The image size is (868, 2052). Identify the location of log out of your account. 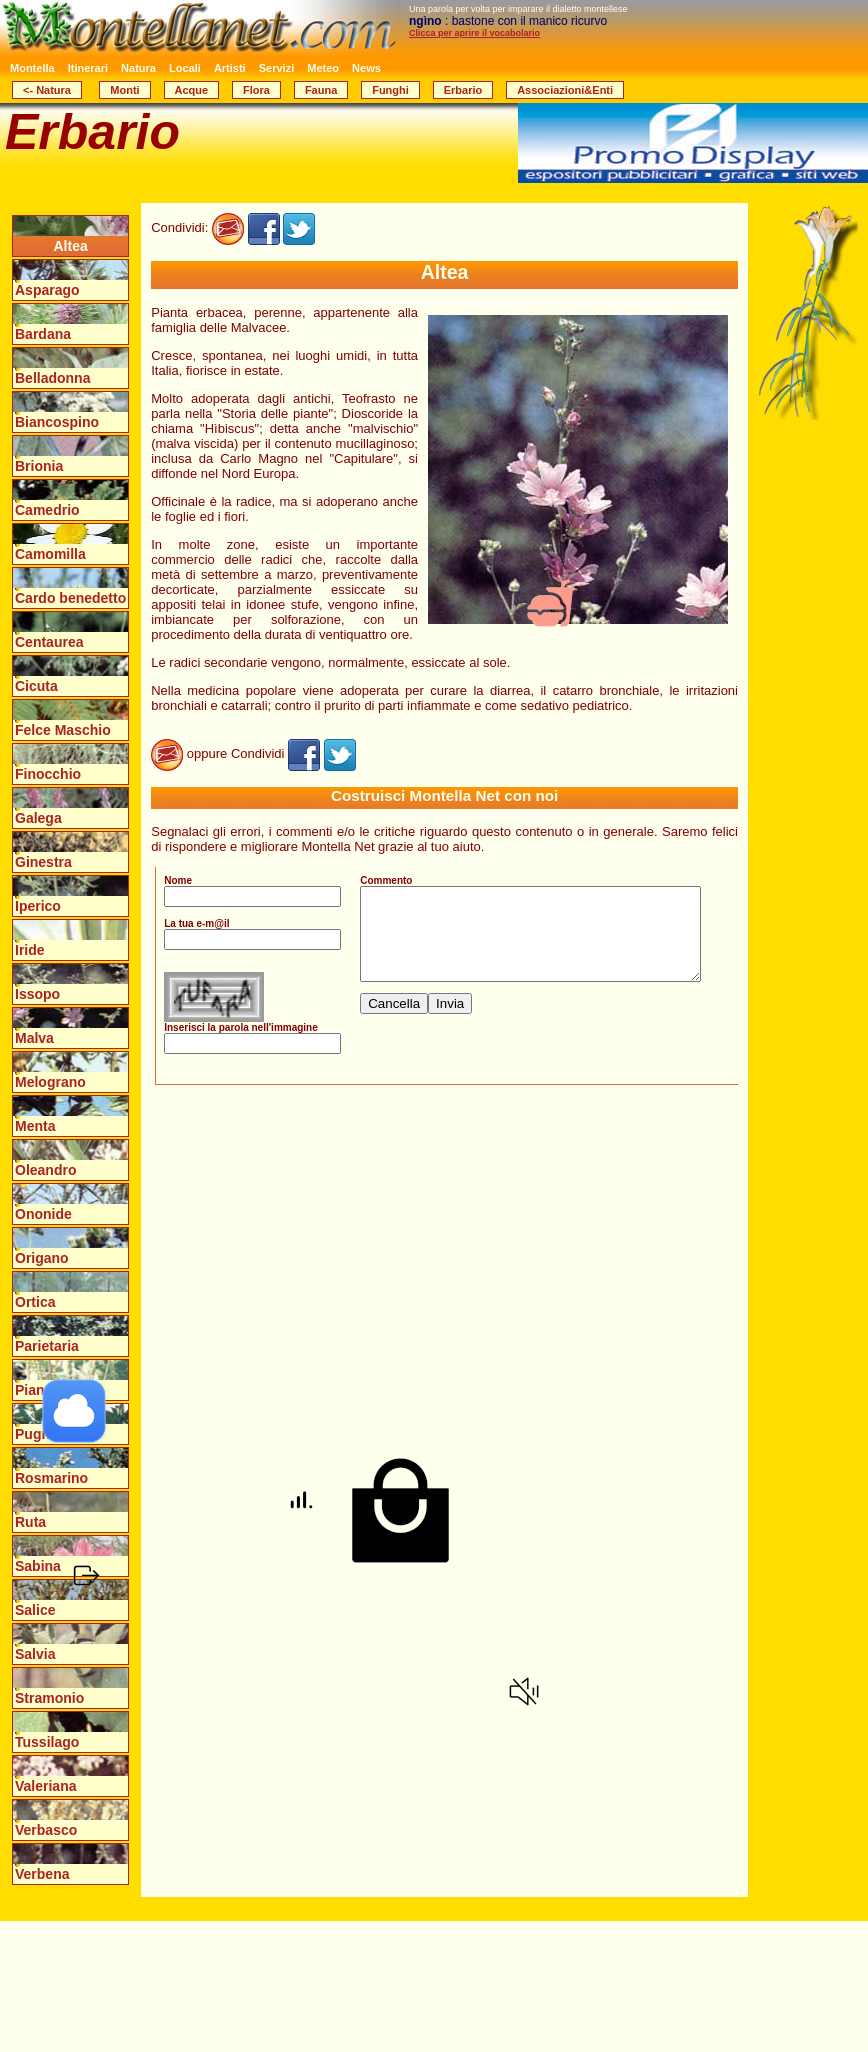
(86, 1575).